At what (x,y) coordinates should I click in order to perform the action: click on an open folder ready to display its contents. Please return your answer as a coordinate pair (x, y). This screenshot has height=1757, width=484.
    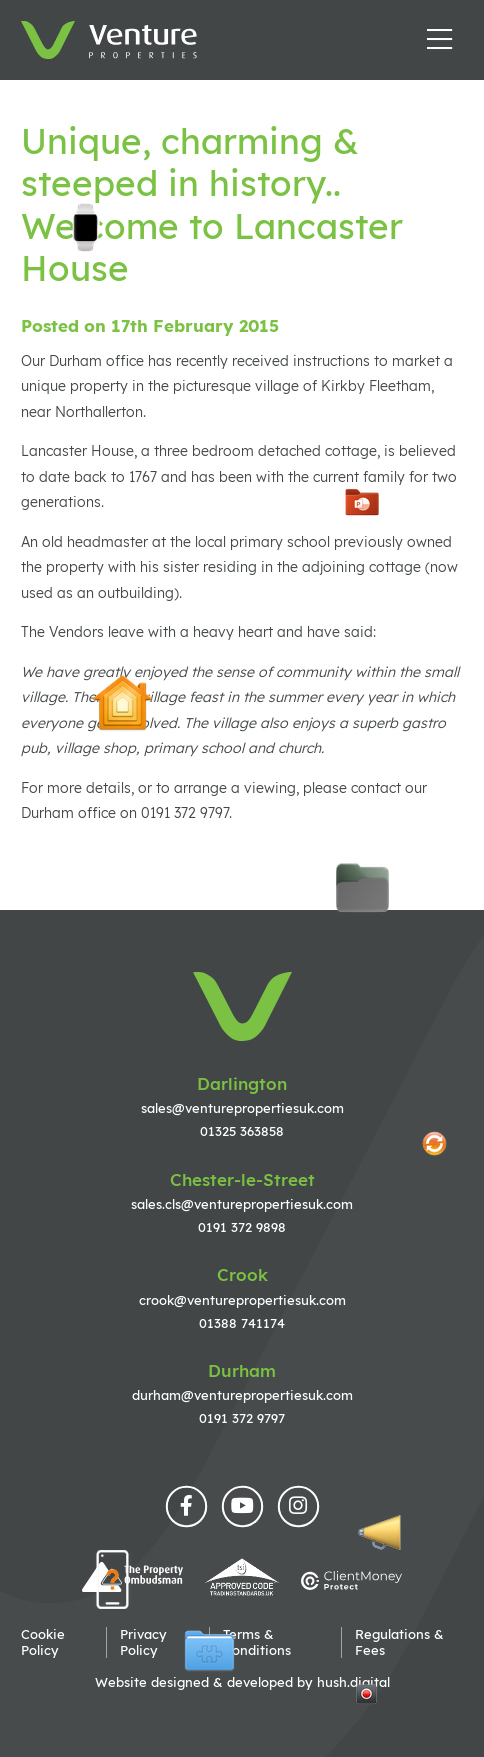
    Looking at the image, I should click on (362, 887).